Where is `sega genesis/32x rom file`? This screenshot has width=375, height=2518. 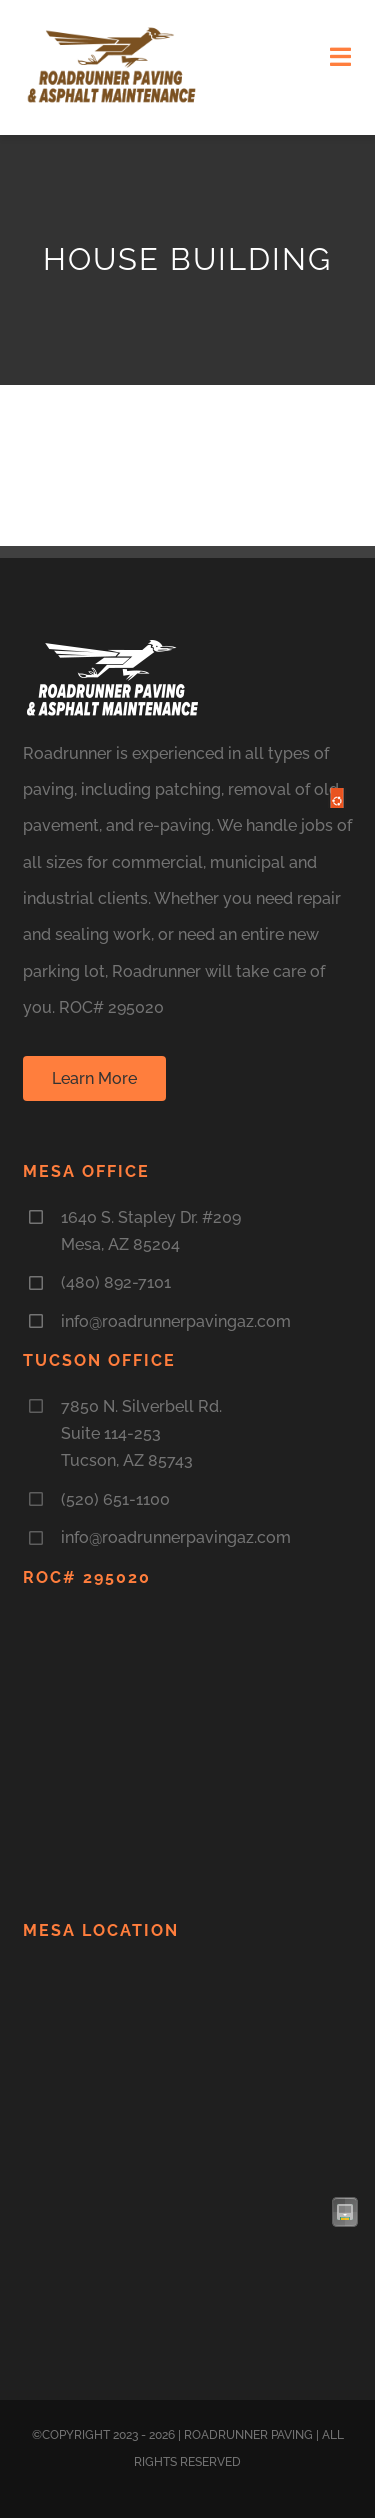
sega genesis/32x rom file is located at coordinates (345, 2212).